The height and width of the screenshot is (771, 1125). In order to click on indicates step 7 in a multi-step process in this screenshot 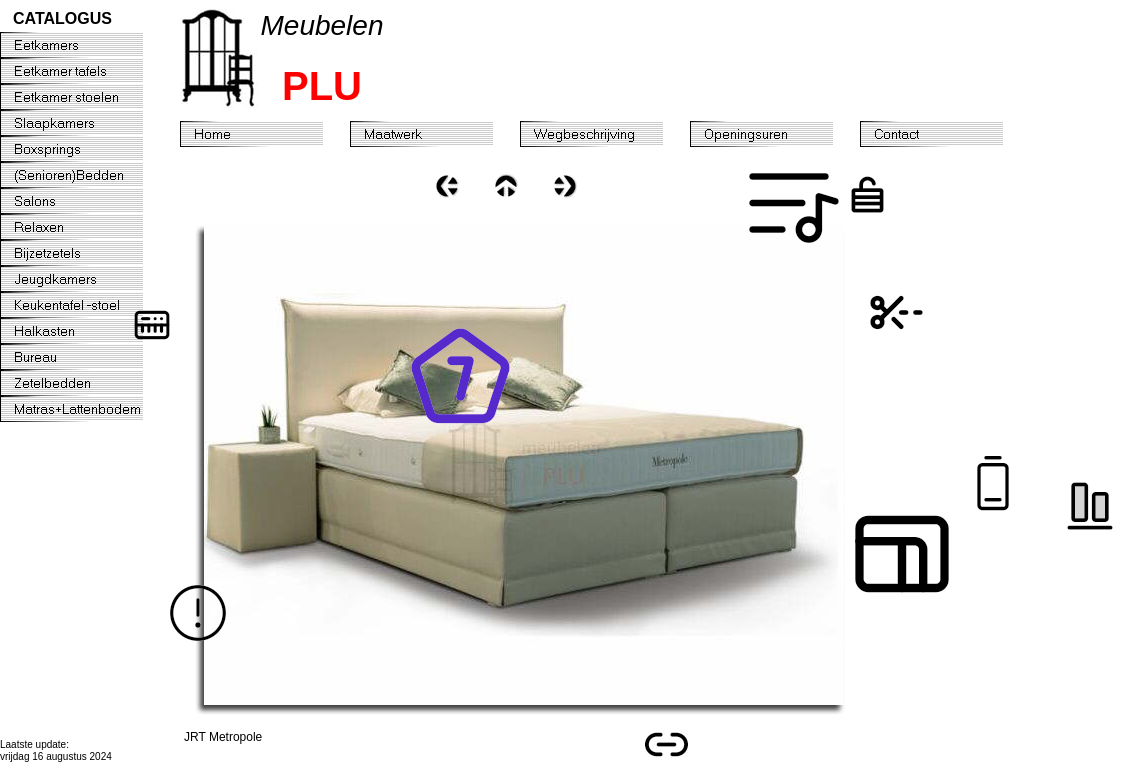, I will do `click(460, 378)`.